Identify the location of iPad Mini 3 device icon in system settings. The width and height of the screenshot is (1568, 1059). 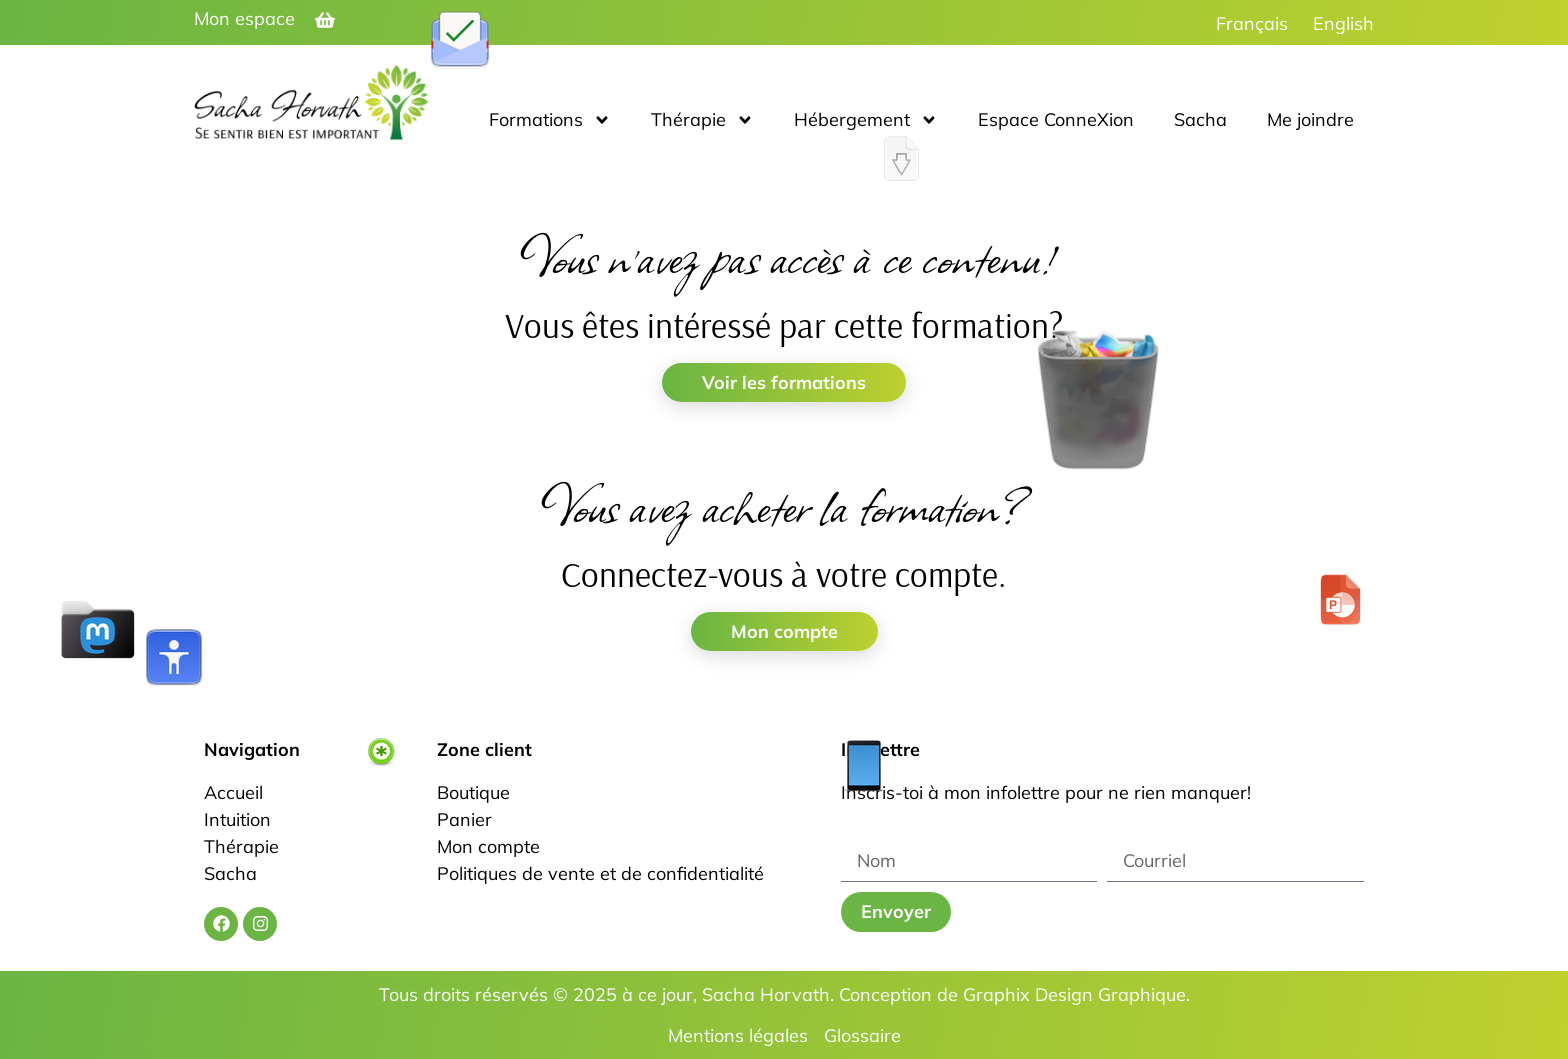
(864, 761).